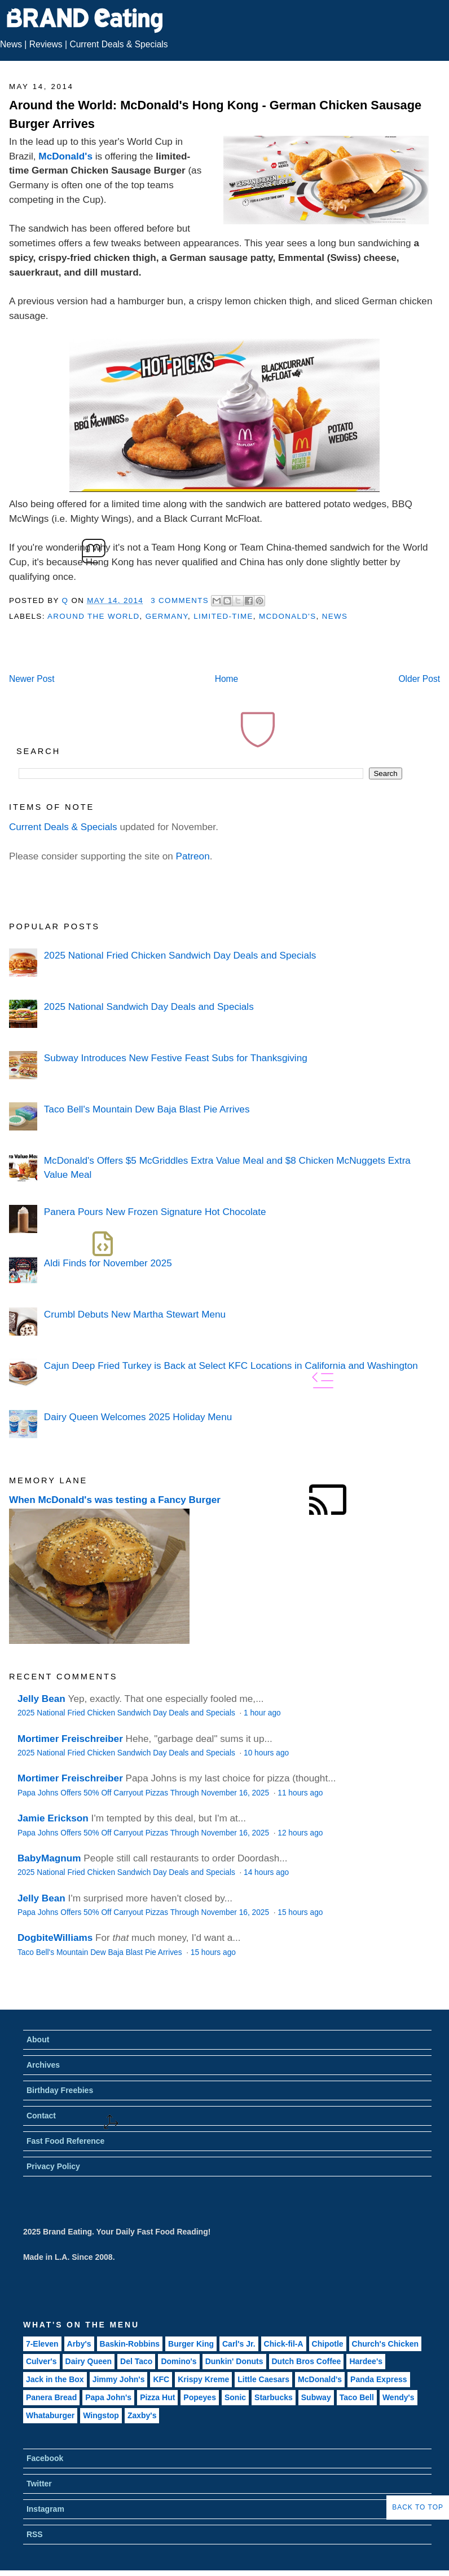 The width and height of the screenshot is (449, 2576). What do you see at coordinates (258, 728) in the screenshot?
I see `access security settings` at bounding box center [258, 728].